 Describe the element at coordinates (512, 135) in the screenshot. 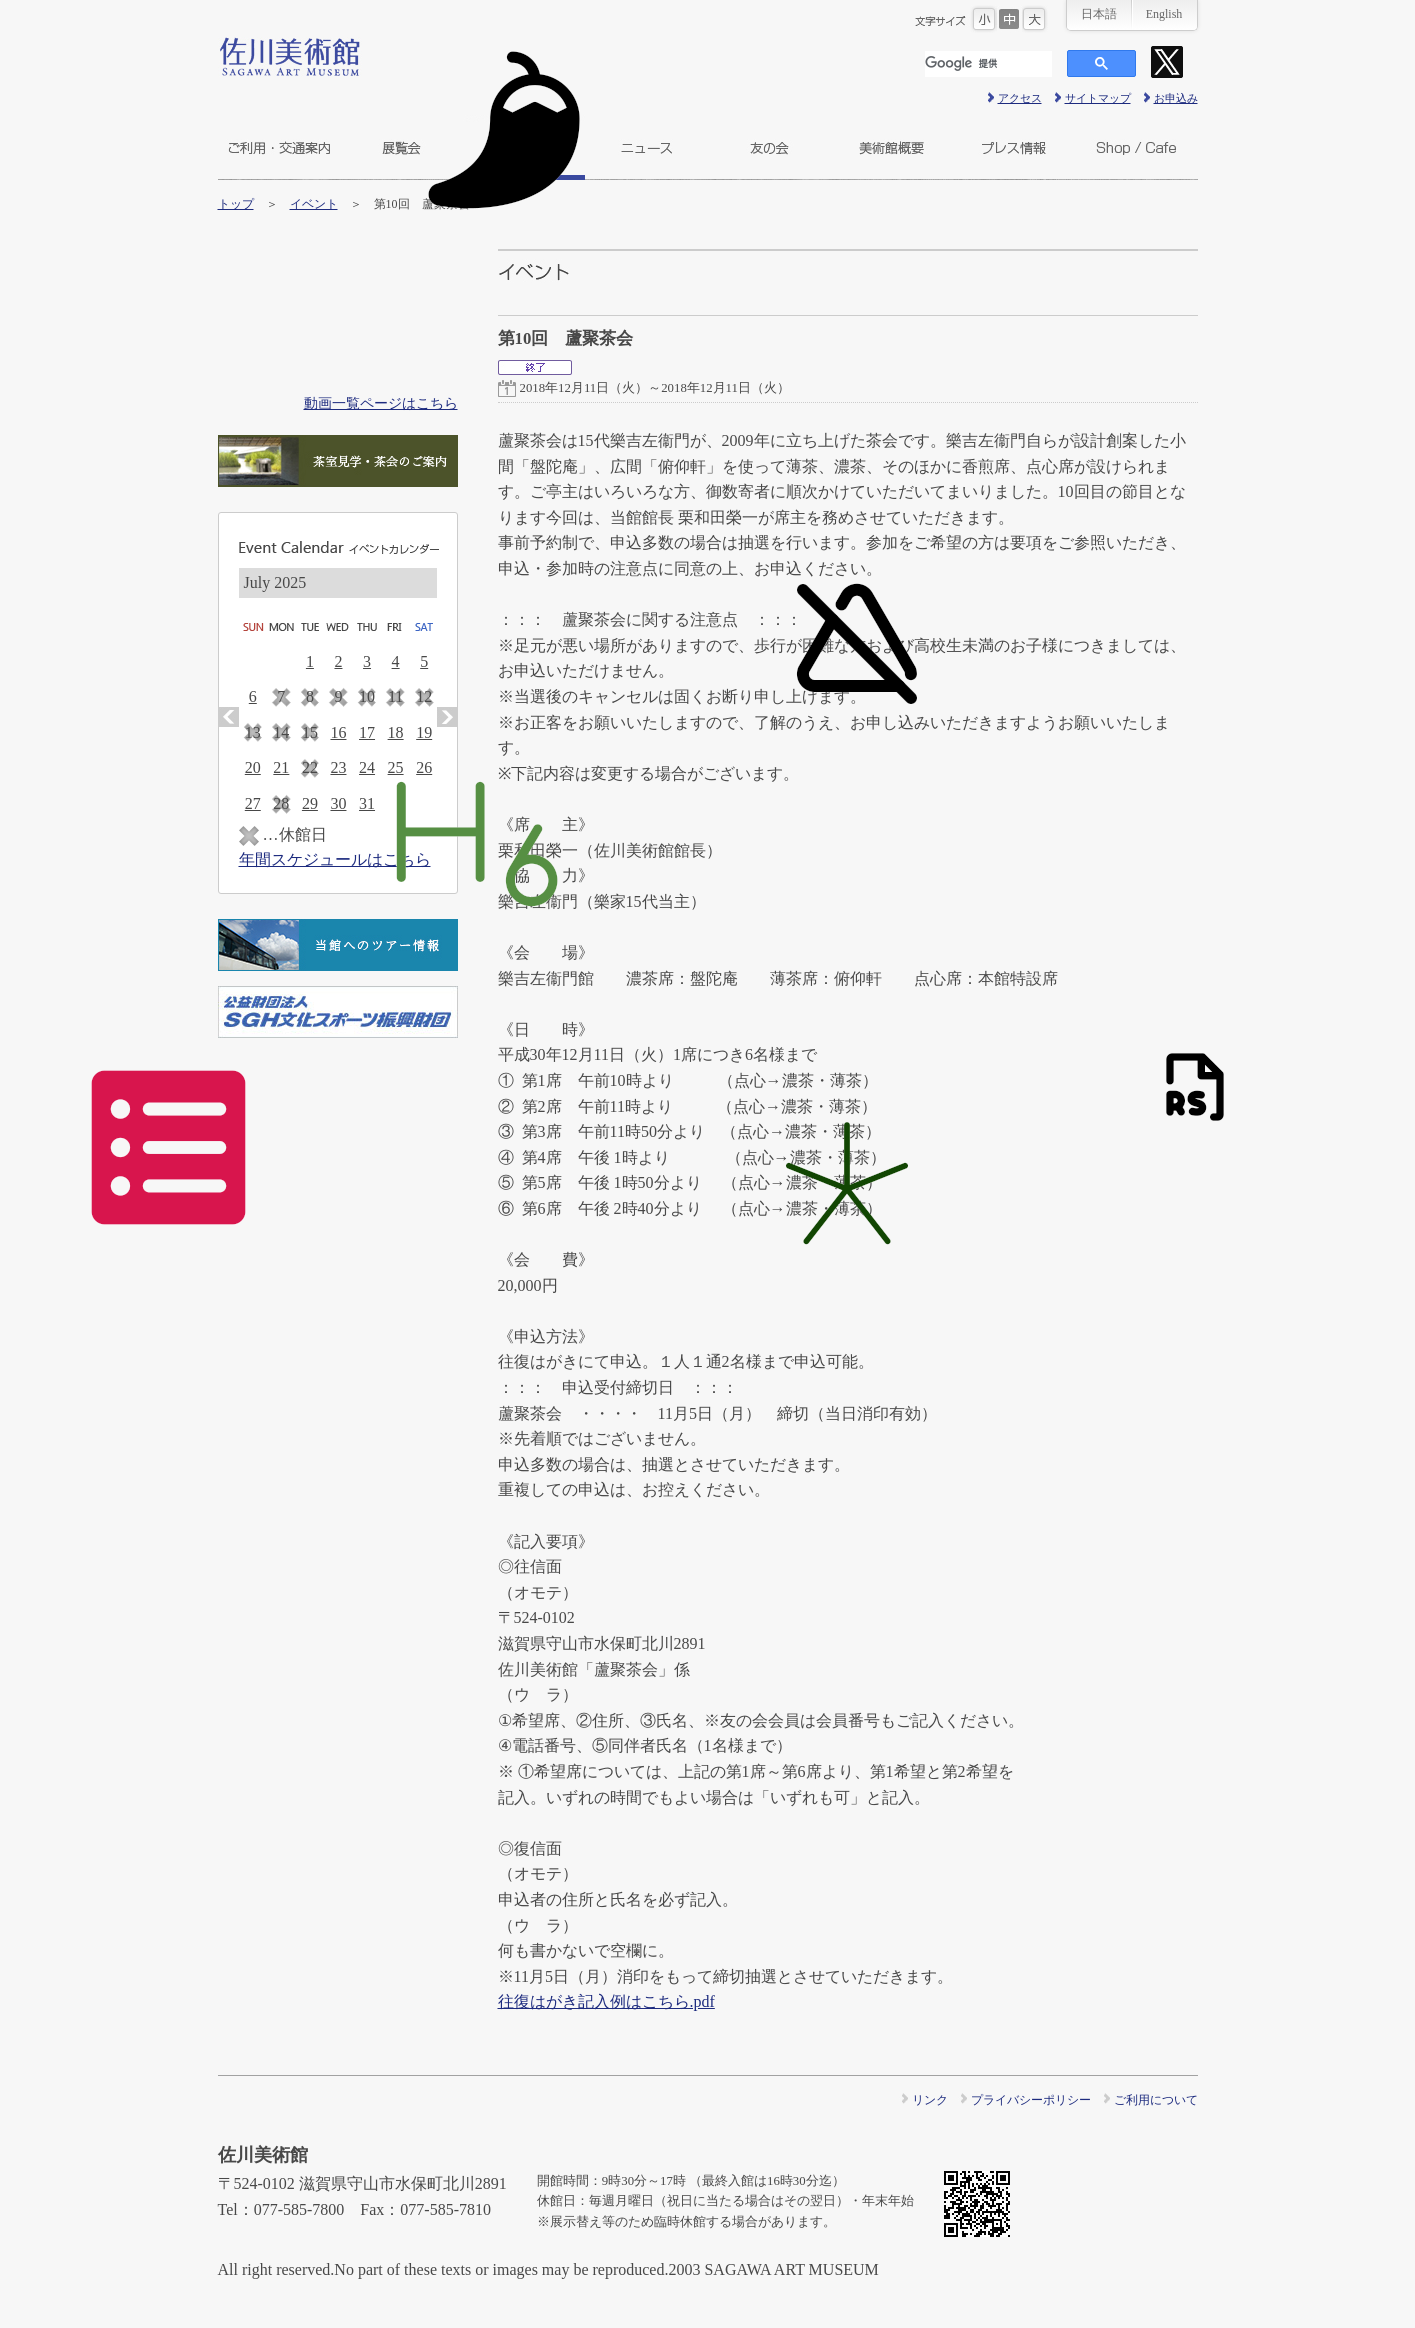

I see `indicates spicy or hot food option` at that location.